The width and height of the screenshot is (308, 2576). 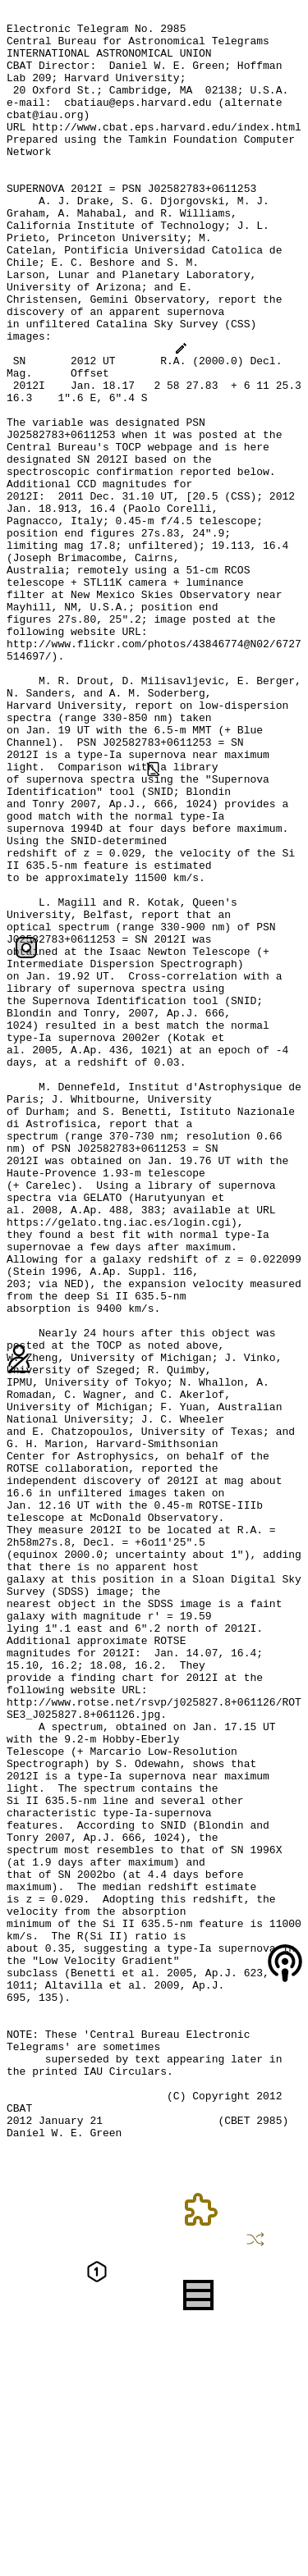 I want to click on open instagram app, so click(x=26, y=948).